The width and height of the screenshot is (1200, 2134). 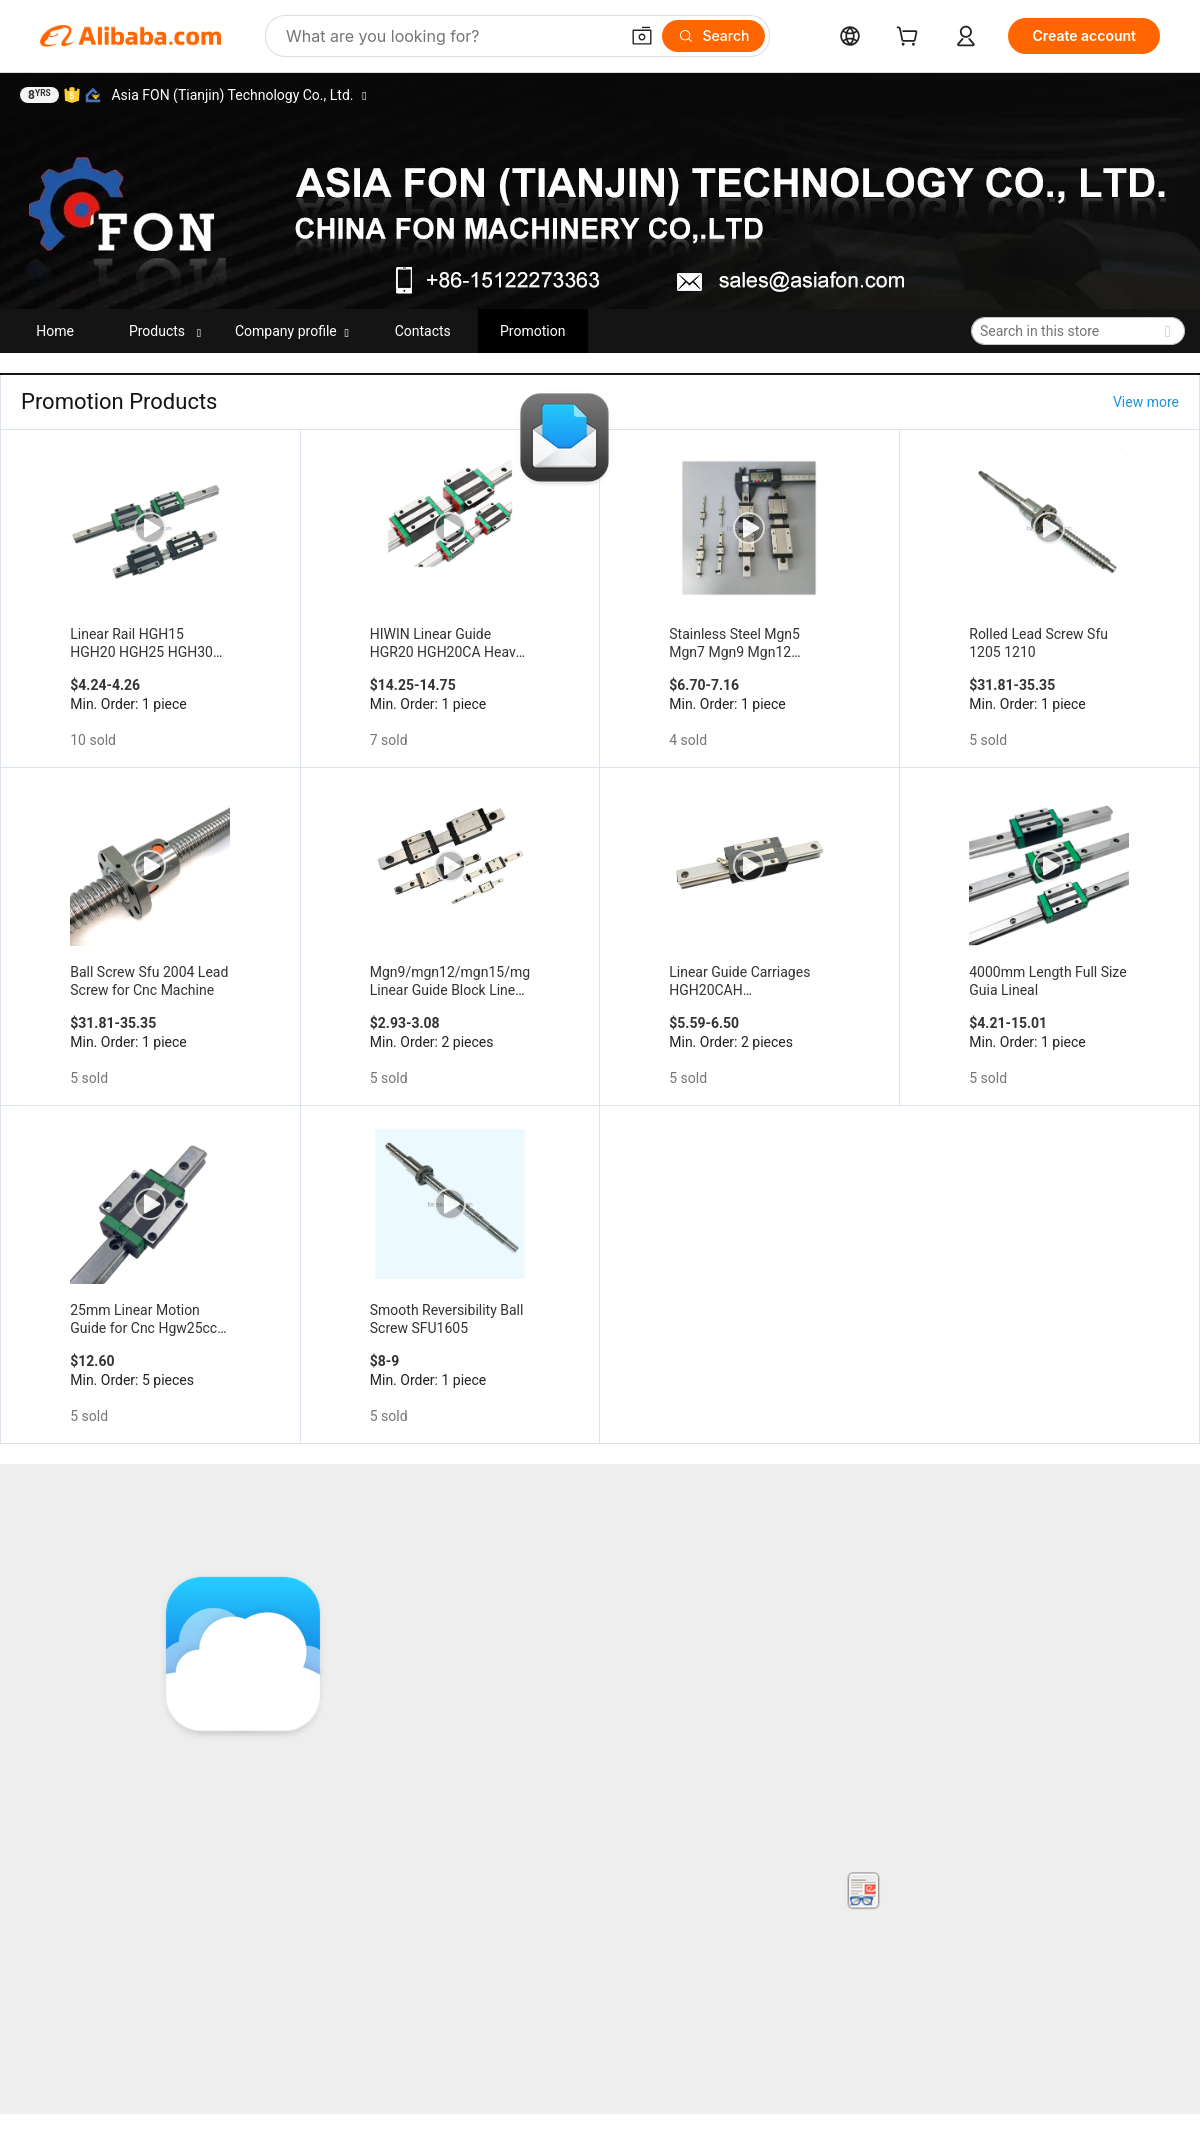 What do you see at coordinates (564, 437) in the screenshot?
I see `open the mail app` at bounding box center [564, 437].